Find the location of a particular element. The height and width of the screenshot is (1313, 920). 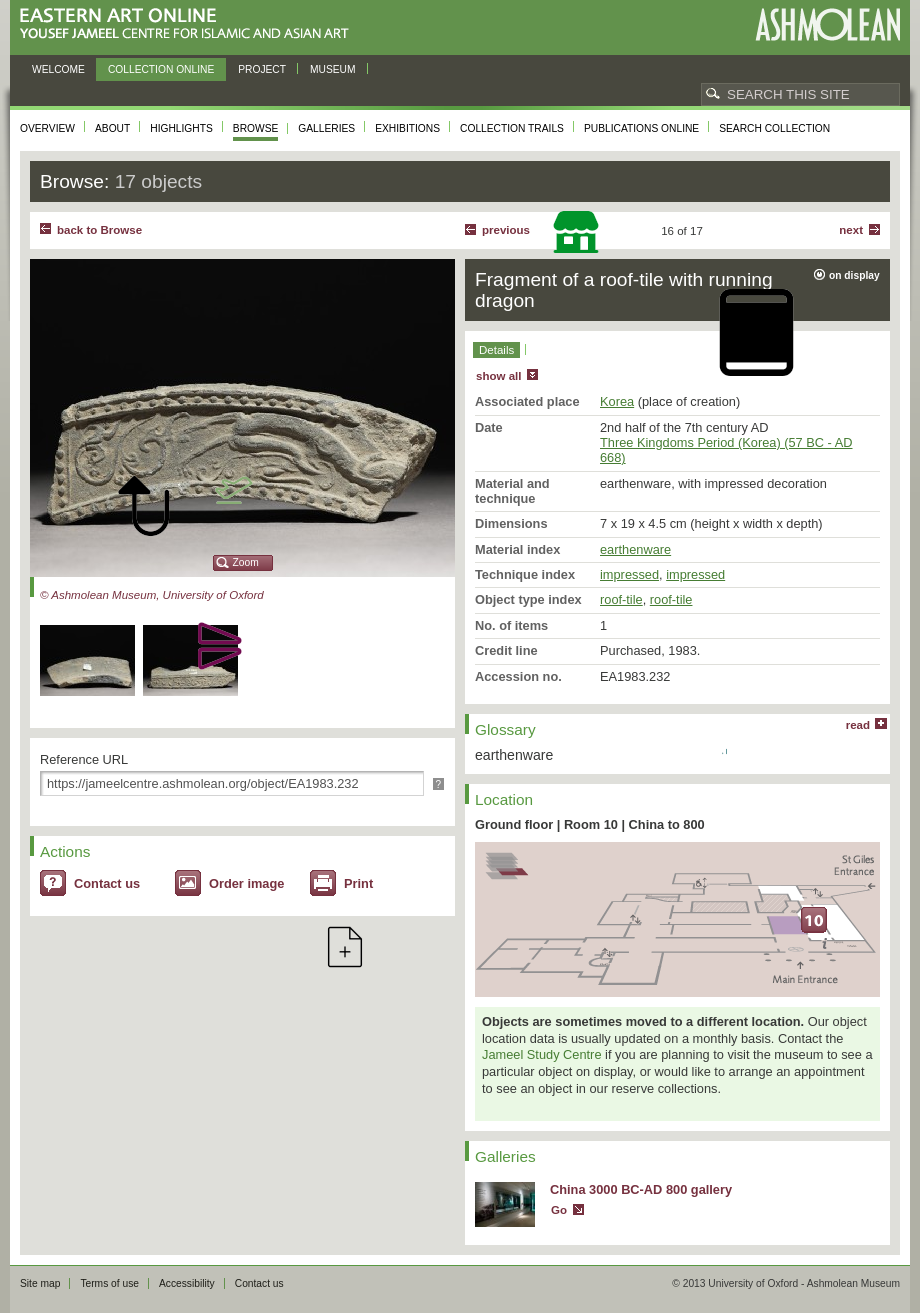

switch to tablet view is located at coordinates (756, 332).